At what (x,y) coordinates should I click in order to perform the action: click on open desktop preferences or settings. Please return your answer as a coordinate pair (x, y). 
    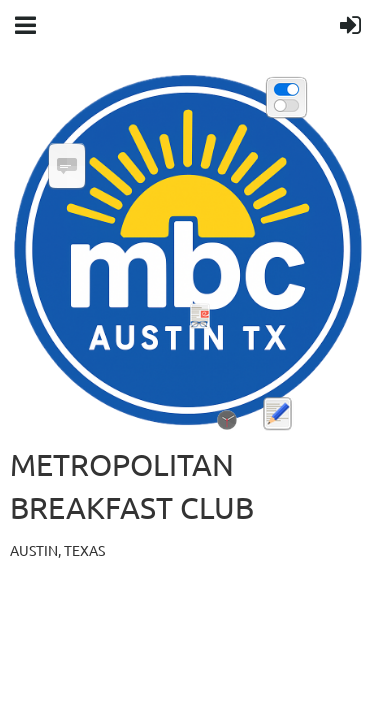
    Looking at the image, I should click on (286, 97).